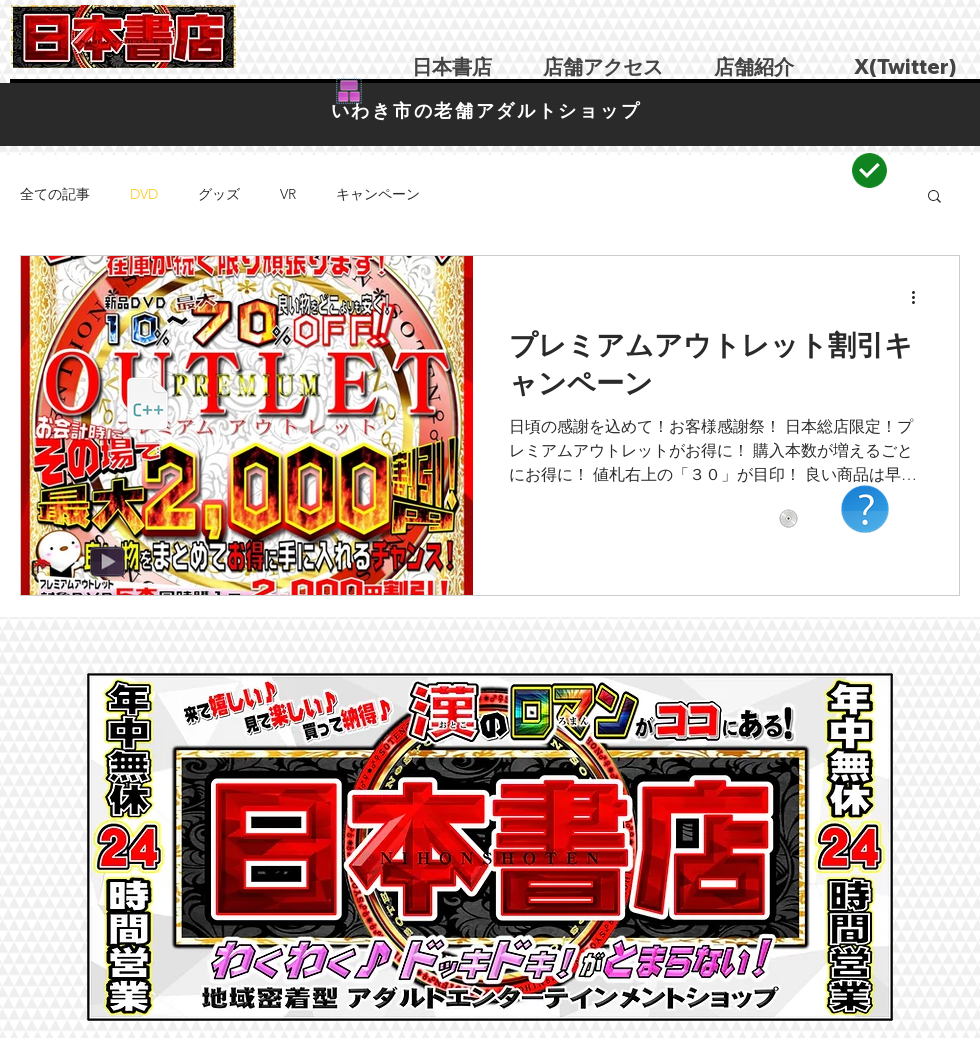 The height and width of the screenshot is (1038, 980). What do you see at coordinates (869, 170) in the screenshot?
I see `confirm or approve an action` at bounding box center [869, 170].